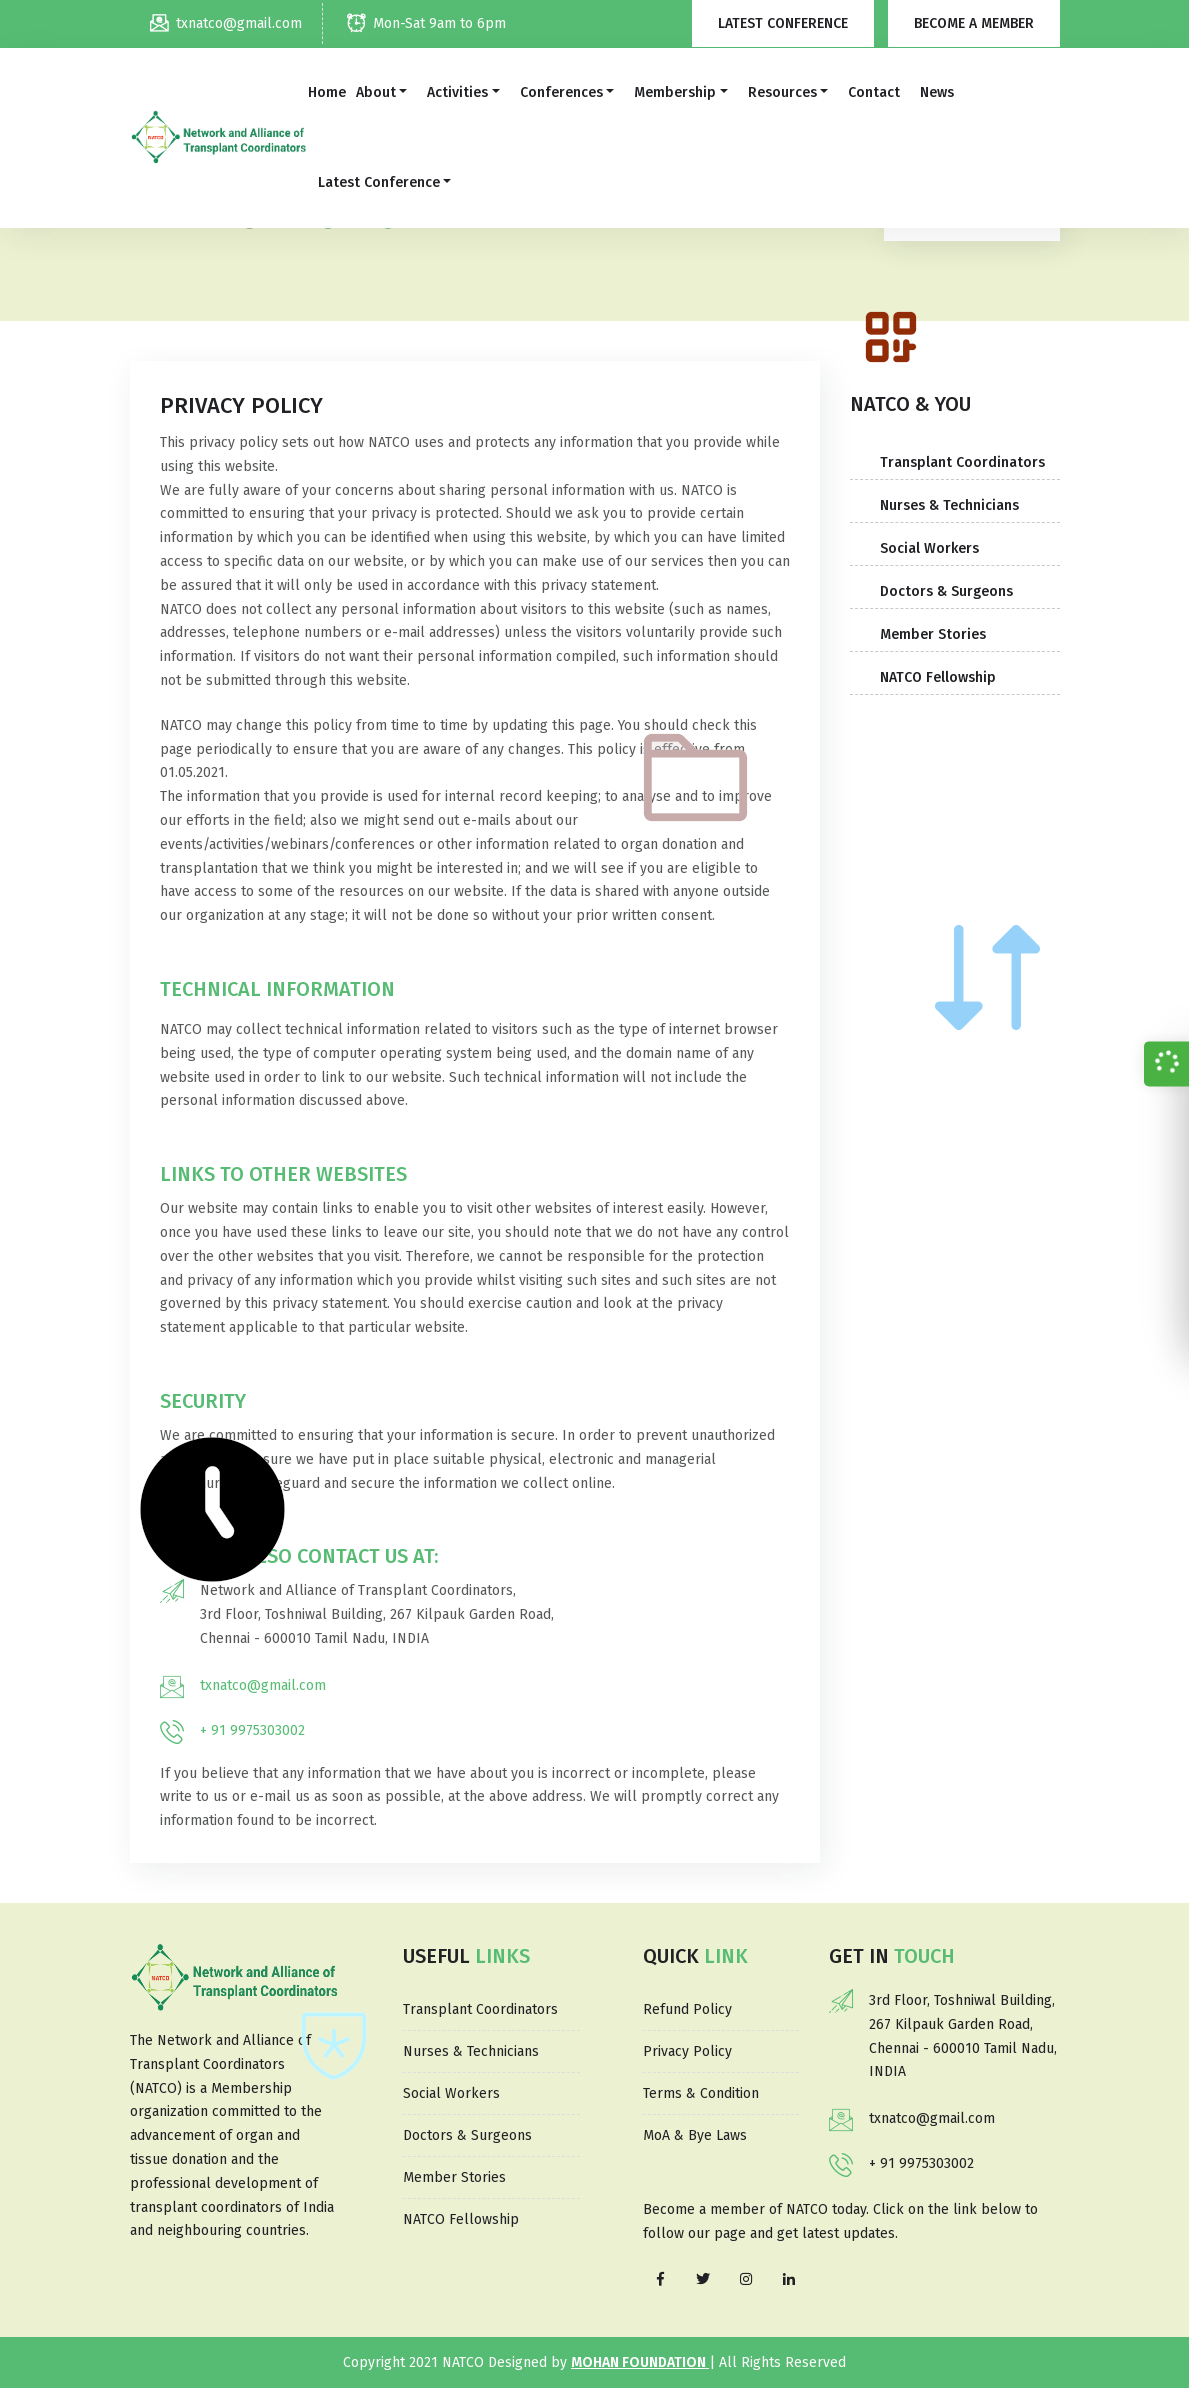 The image size is (1189, 2388). I want to click on sort items in ascending or descending order, so click(987, 977).